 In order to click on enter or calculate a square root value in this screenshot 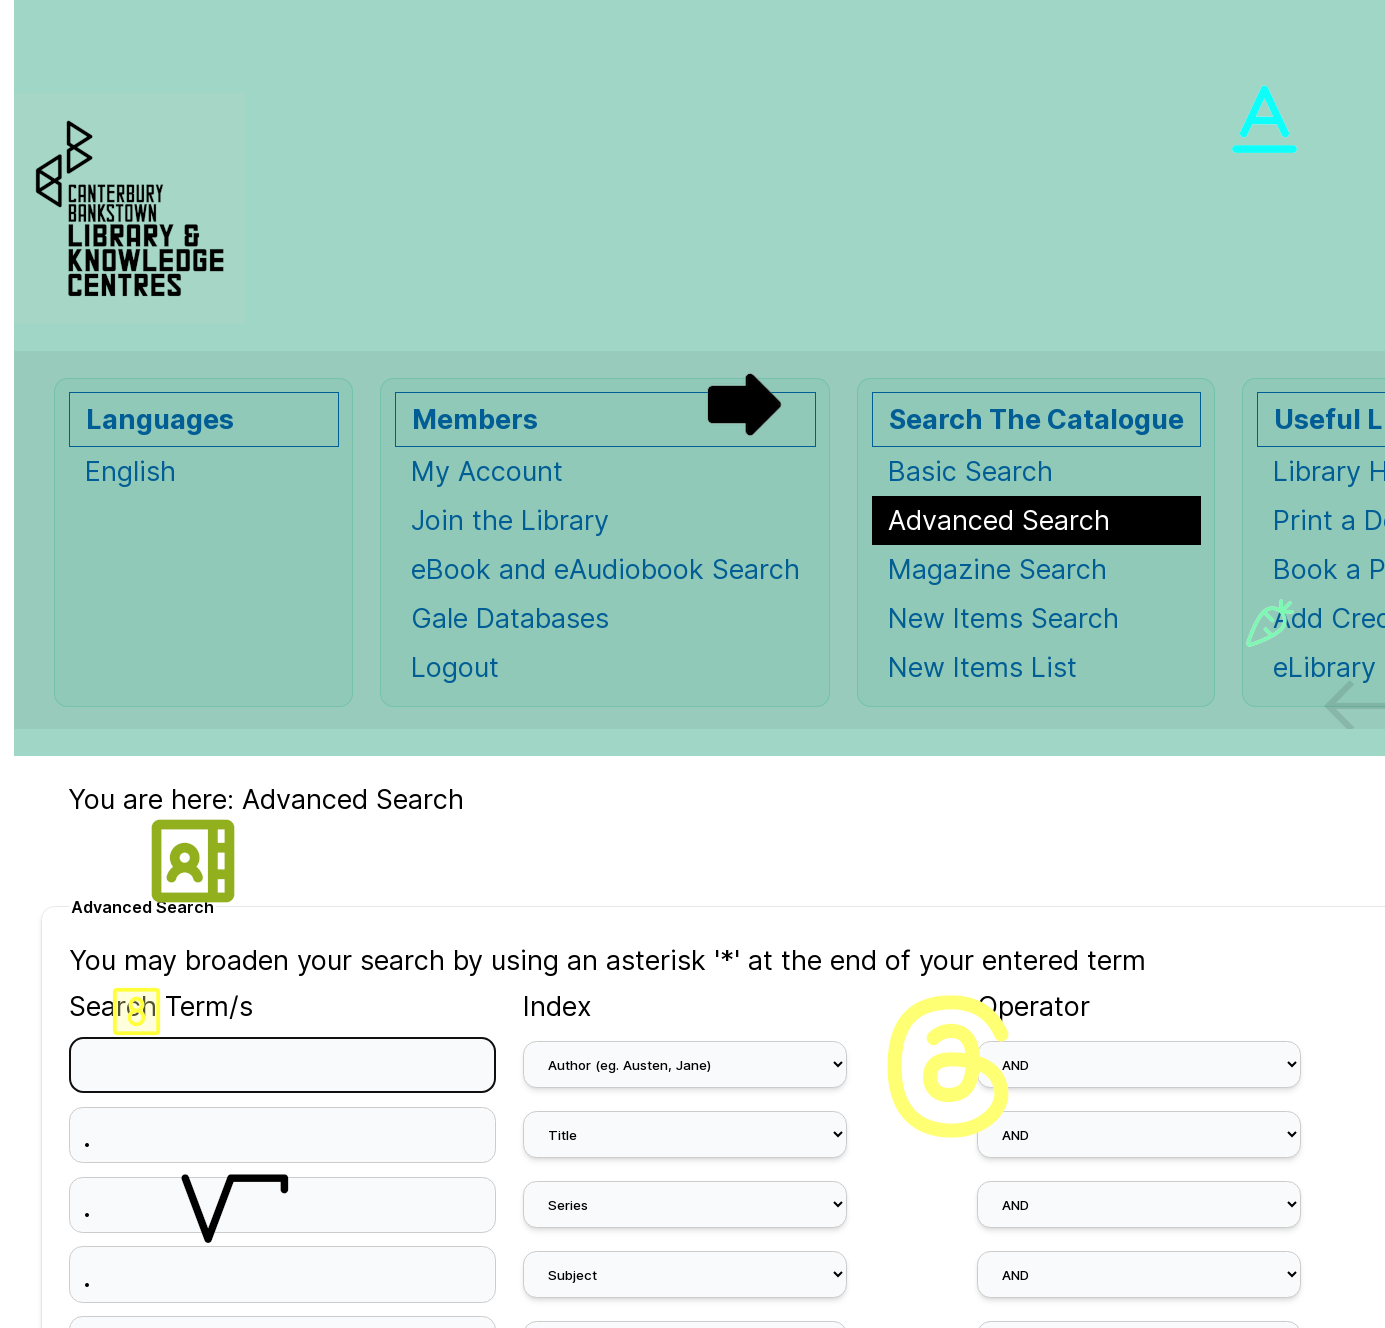, I will do `click(231, 1201)`.